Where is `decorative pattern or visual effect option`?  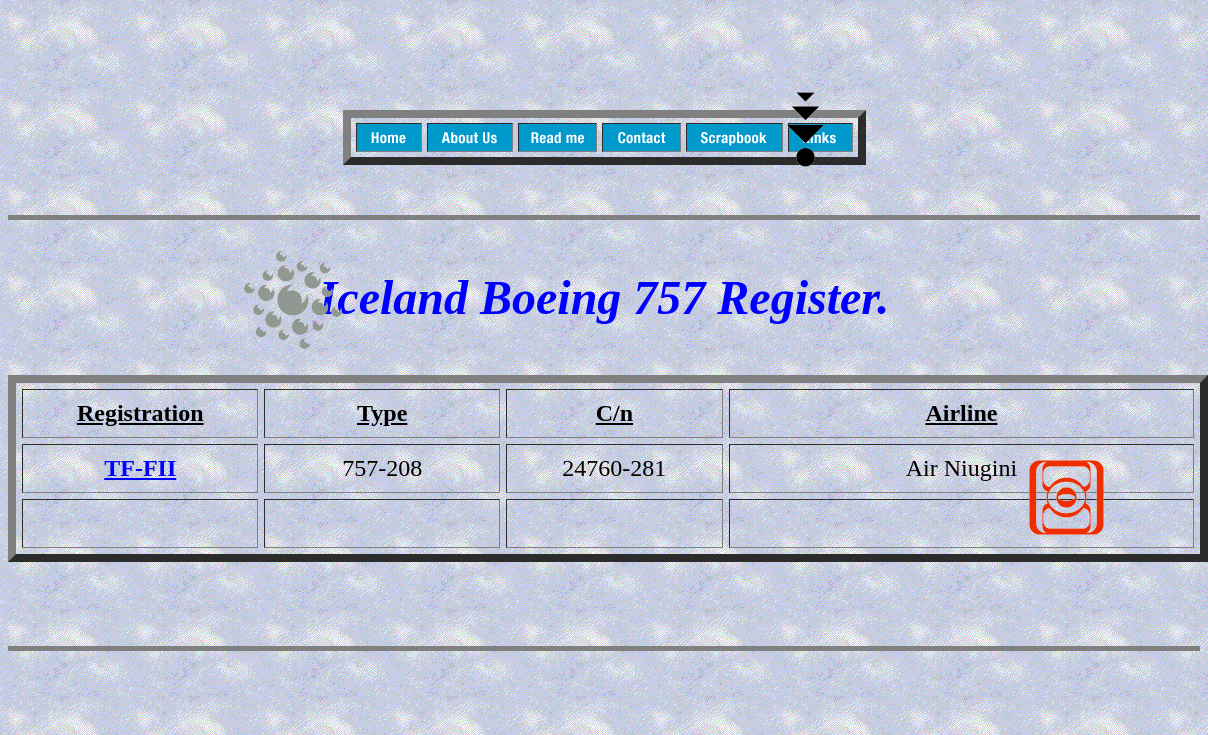
decorative pattern or visual effect option is located at coordinates (293, 300).